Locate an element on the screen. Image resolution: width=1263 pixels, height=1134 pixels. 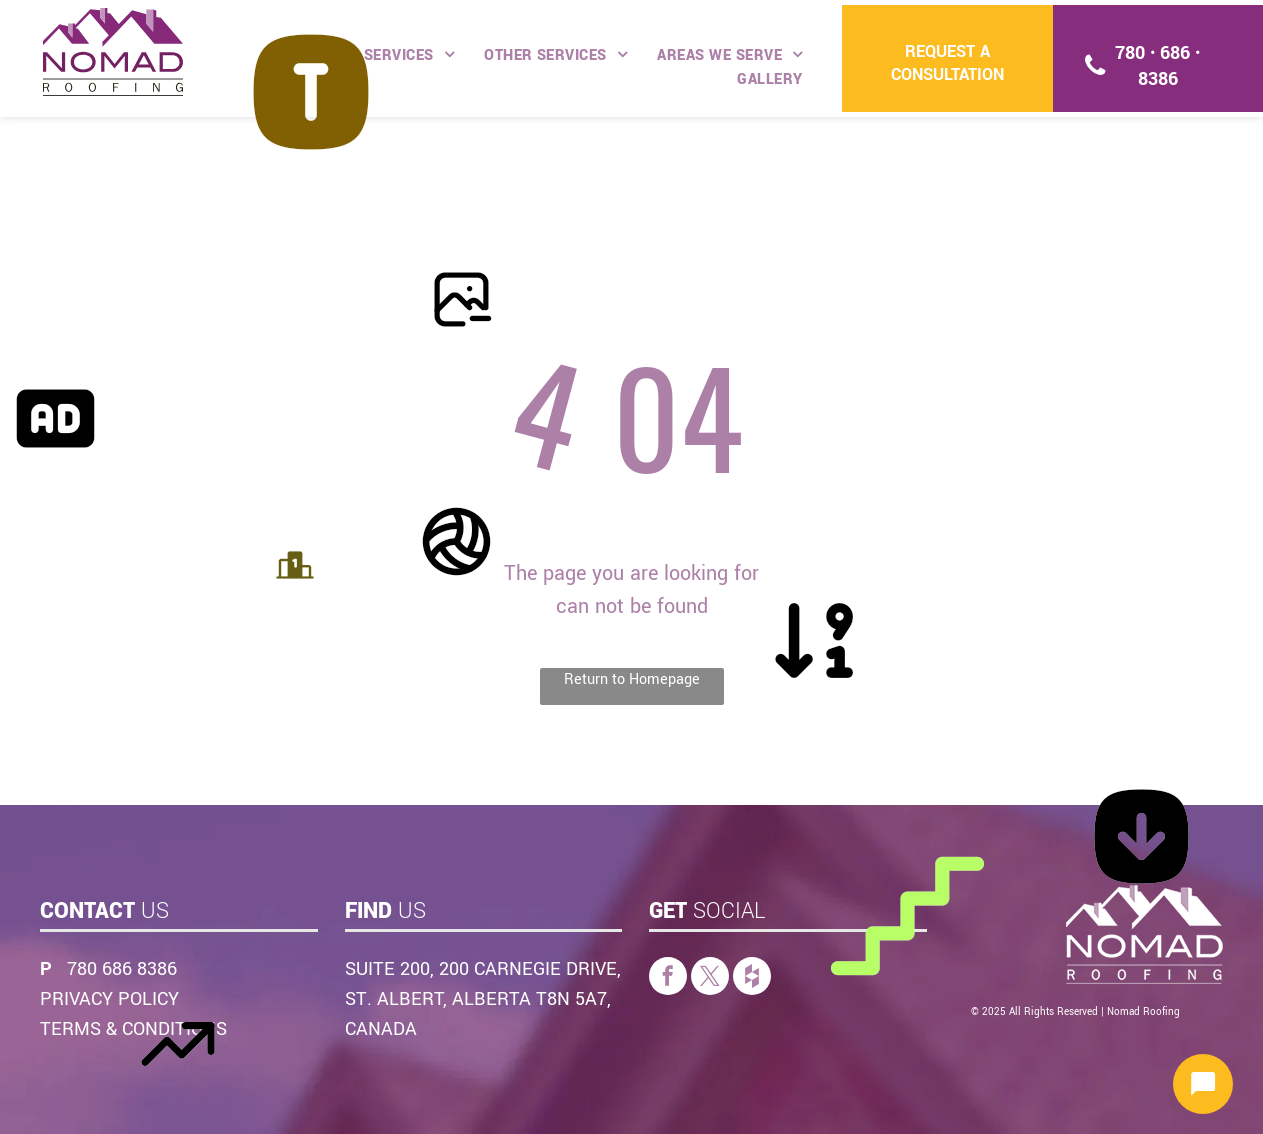
view leaderboard or rankings is located at coordinates (295, 565).